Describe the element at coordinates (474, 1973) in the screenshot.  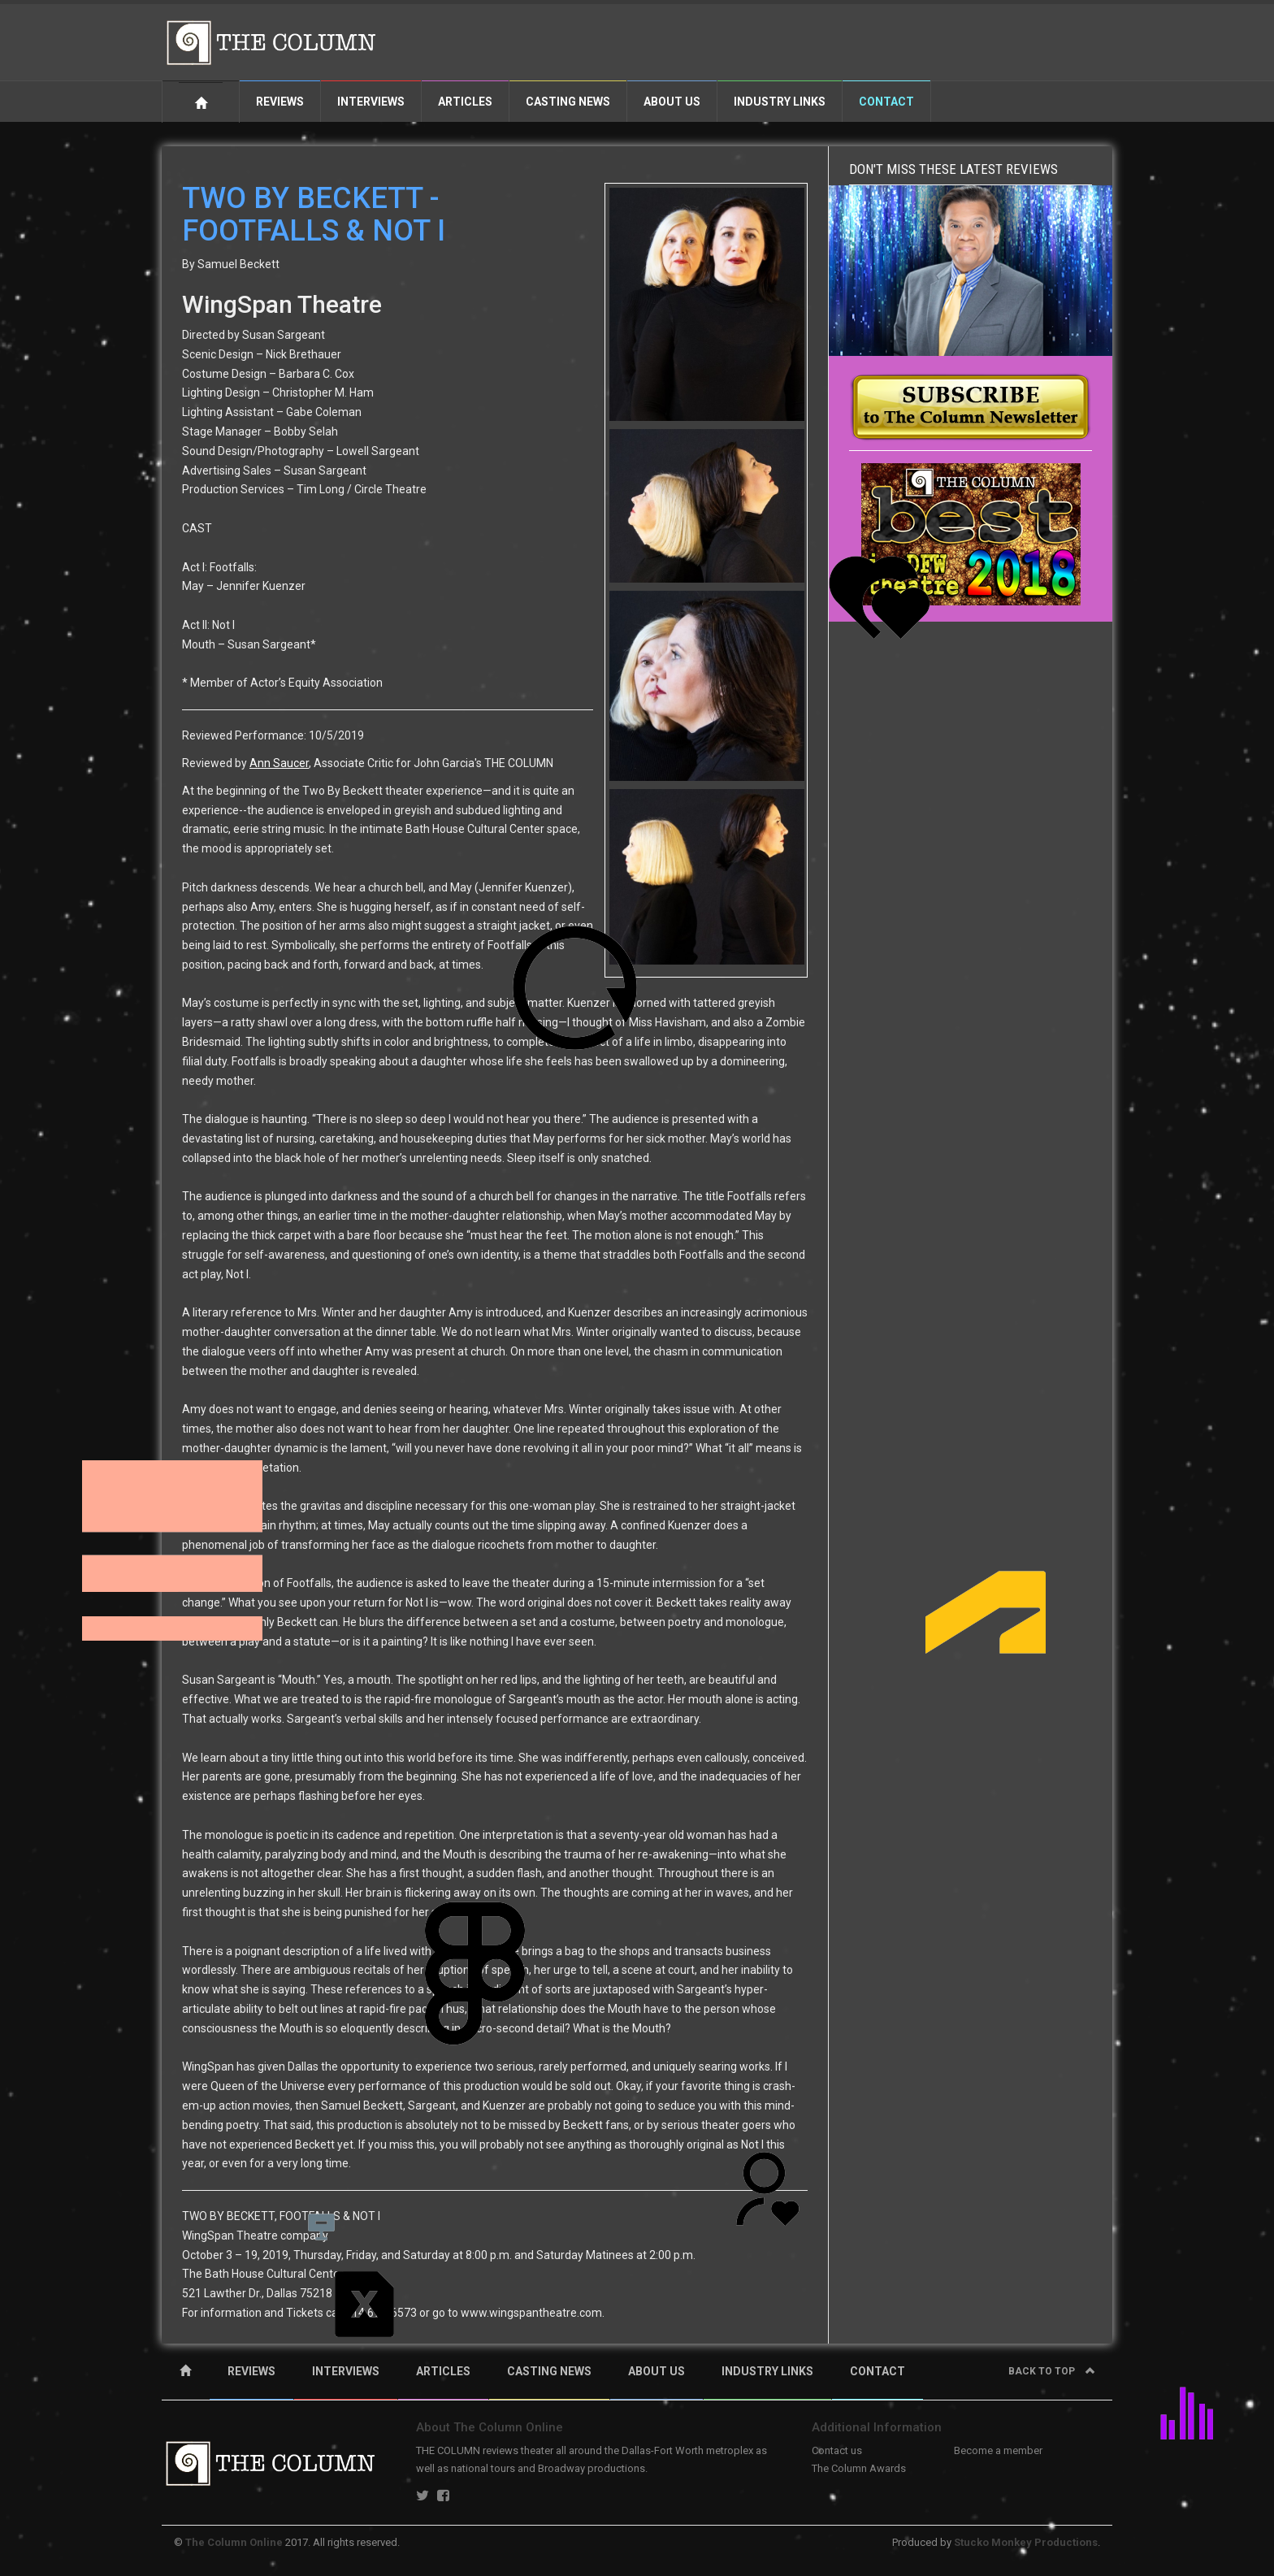
I see `open figma design app` at that location.